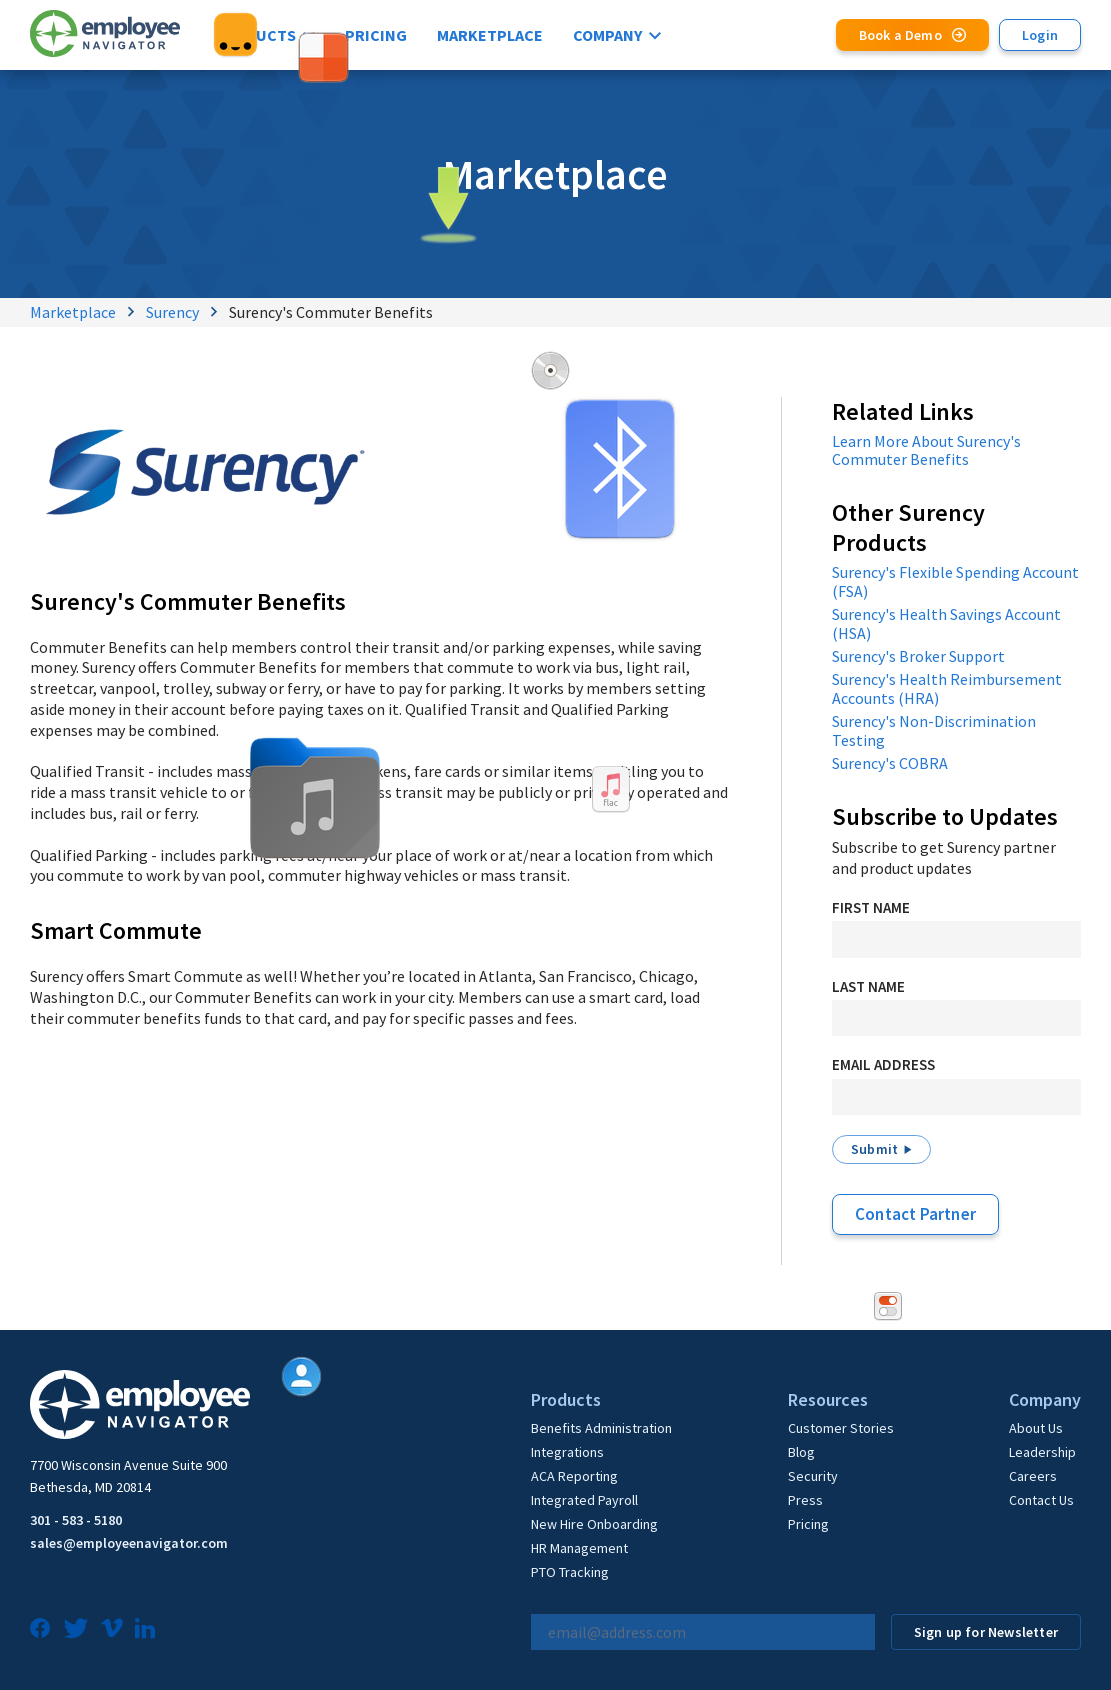 The image size is (1111, 1690). I want to click on switch to the top-left workspace, so click(323, 57).